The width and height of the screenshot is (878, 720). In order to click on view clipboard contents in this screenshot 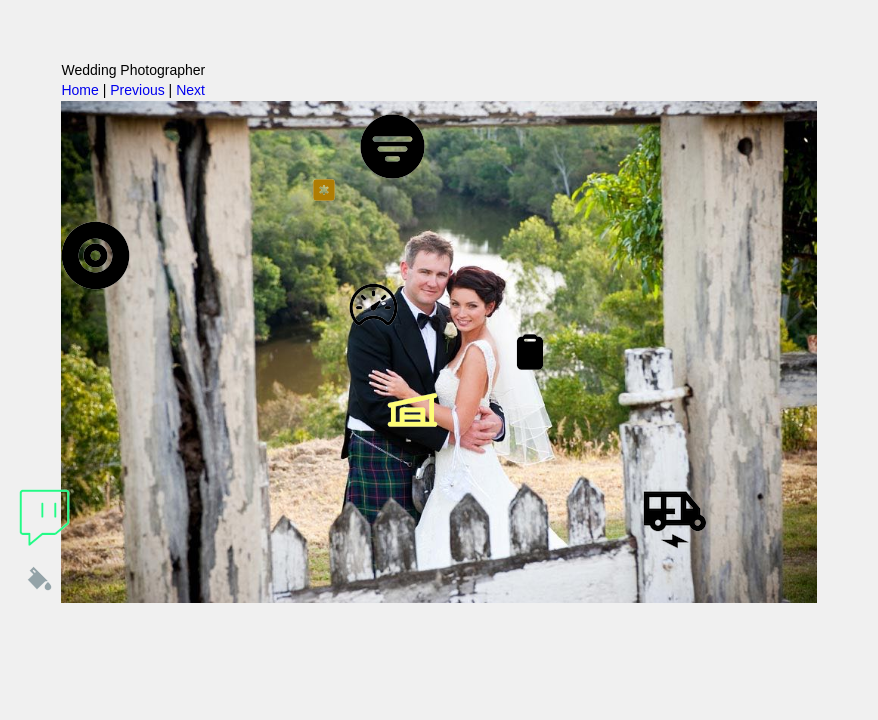, I will do `click(530, 352)`.